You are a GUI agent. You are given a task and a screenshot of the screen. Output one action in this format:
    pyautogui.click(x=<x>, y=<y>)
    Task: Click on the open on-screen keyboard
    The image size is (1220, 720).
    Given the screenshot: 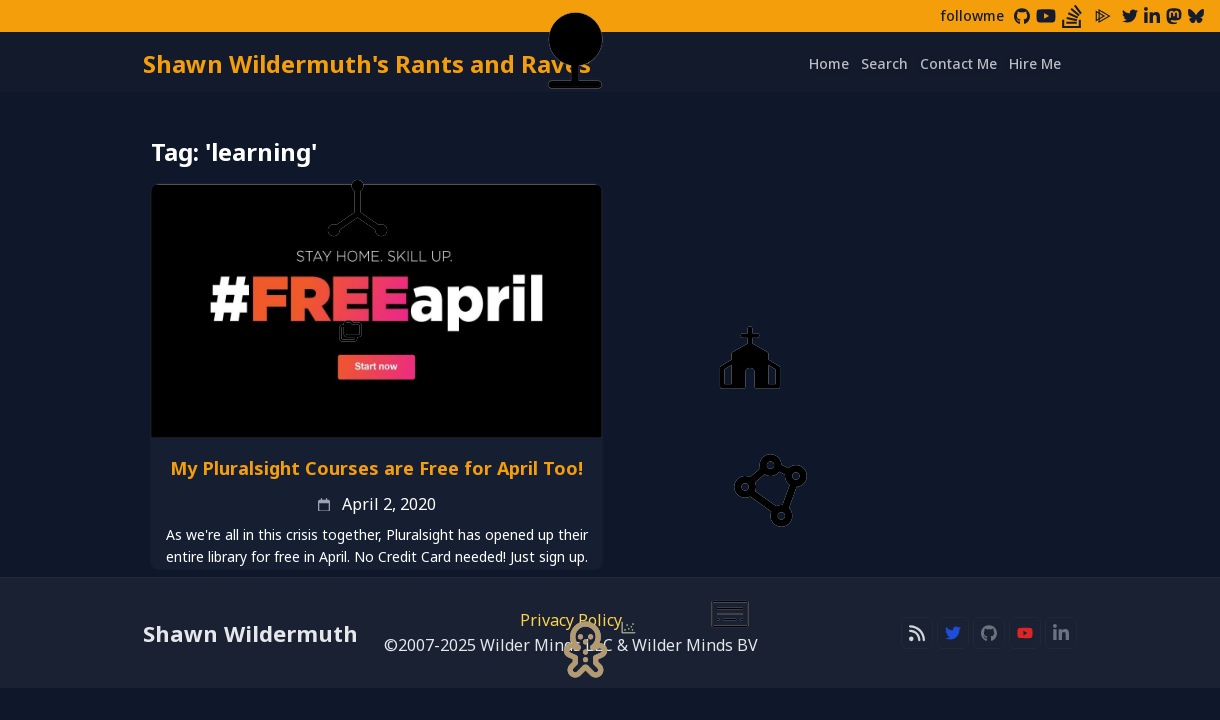 What is the action you would take?
    pyautogui.click(x=730, y=614)
    